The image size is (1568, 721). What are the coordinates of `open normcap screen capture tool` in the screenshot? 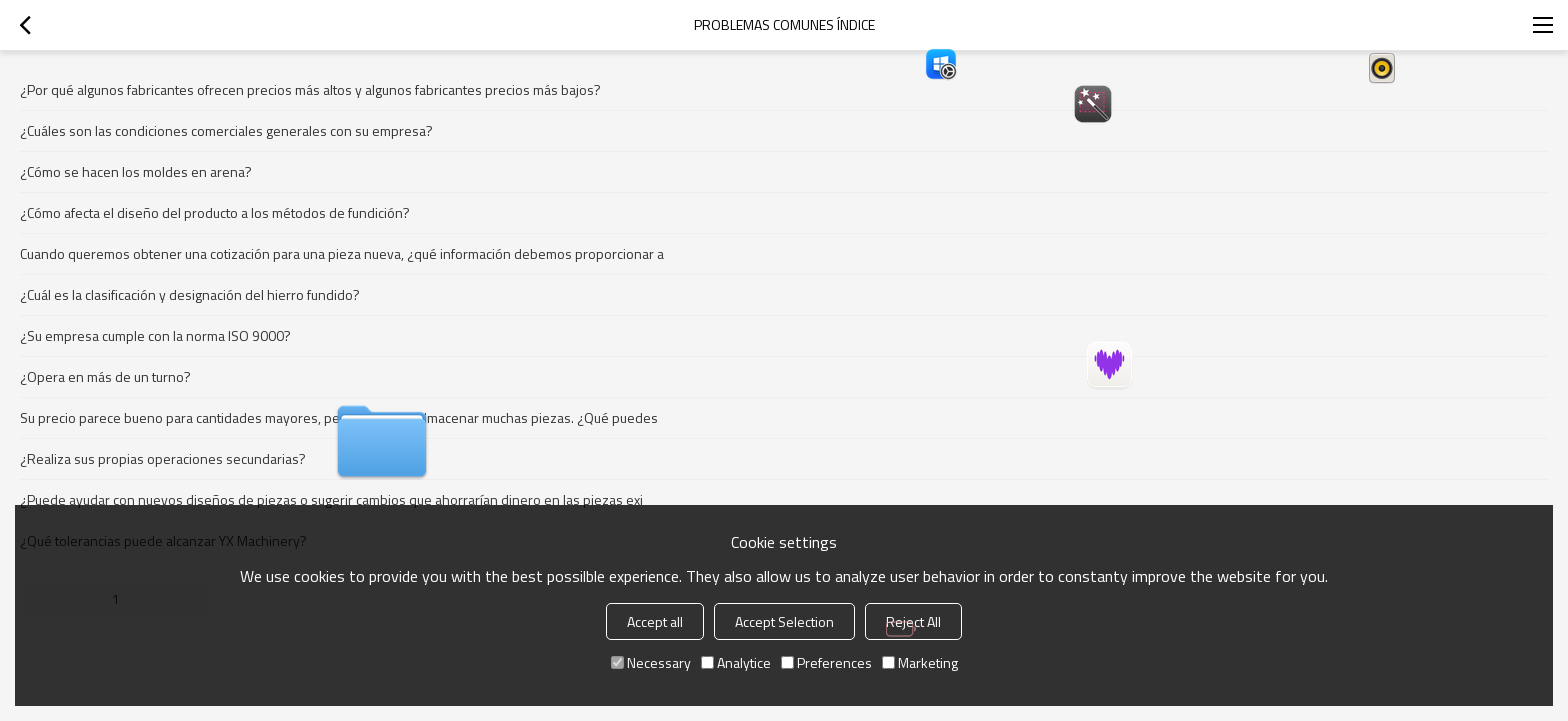 It's located at (1093, 104).